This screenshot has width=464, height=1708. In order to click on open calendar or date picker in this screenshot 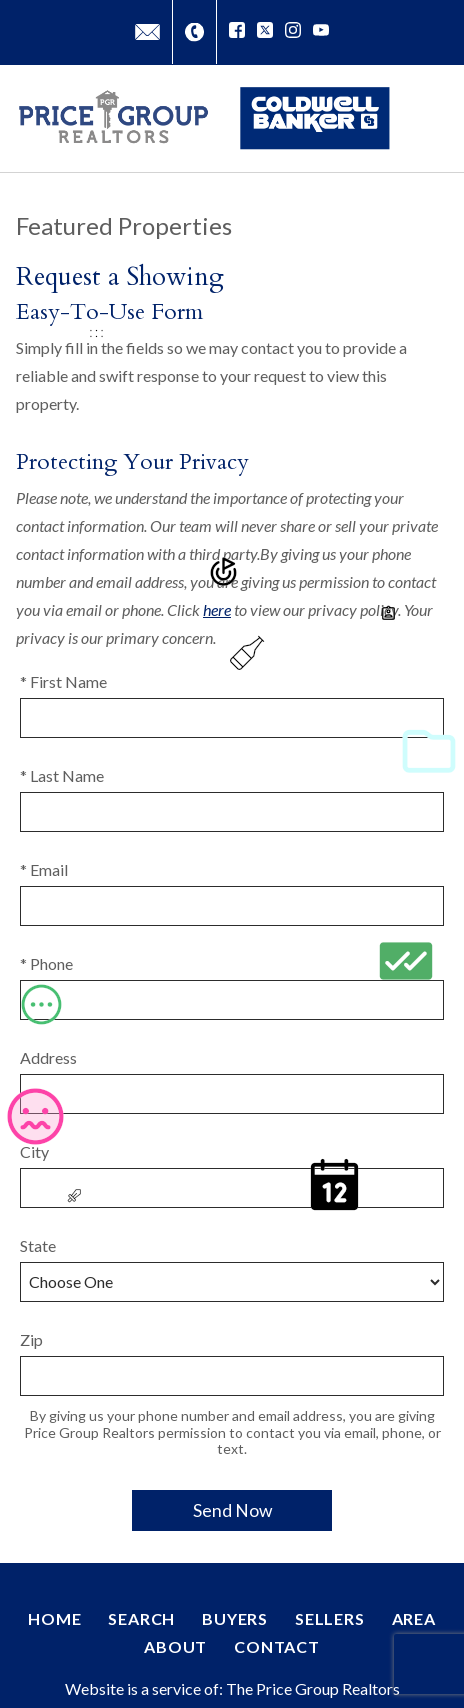, I will do `click(334, 1186)`.